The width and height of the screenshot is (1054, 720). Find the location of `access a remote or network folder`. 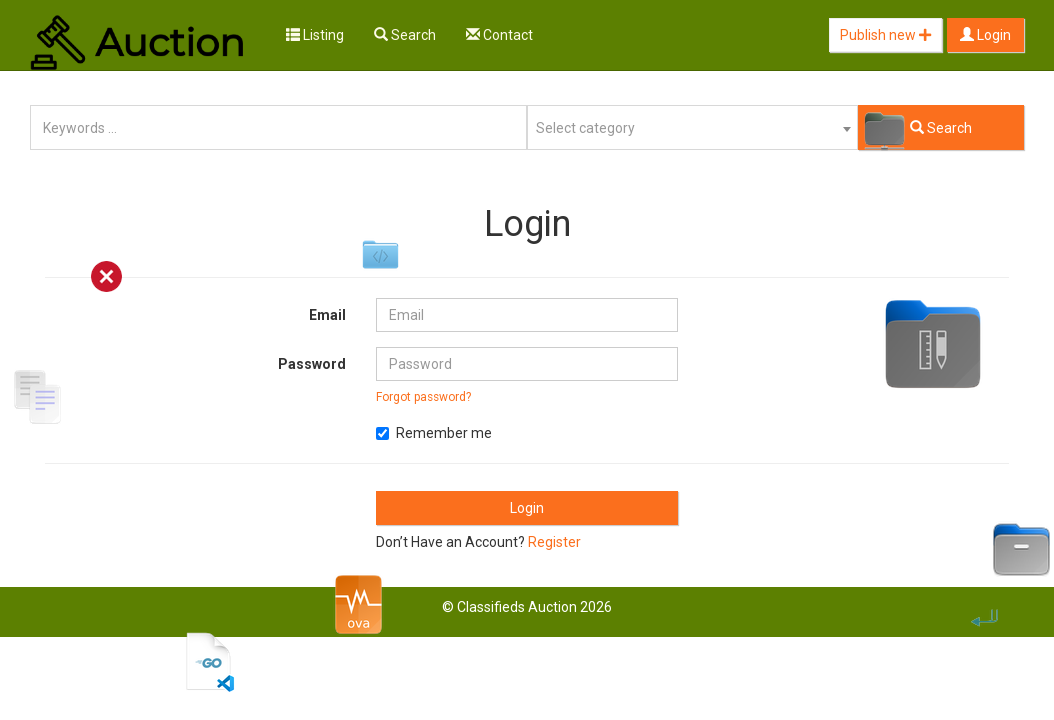

access a remote or network folder is located at coordinates (884, 130).